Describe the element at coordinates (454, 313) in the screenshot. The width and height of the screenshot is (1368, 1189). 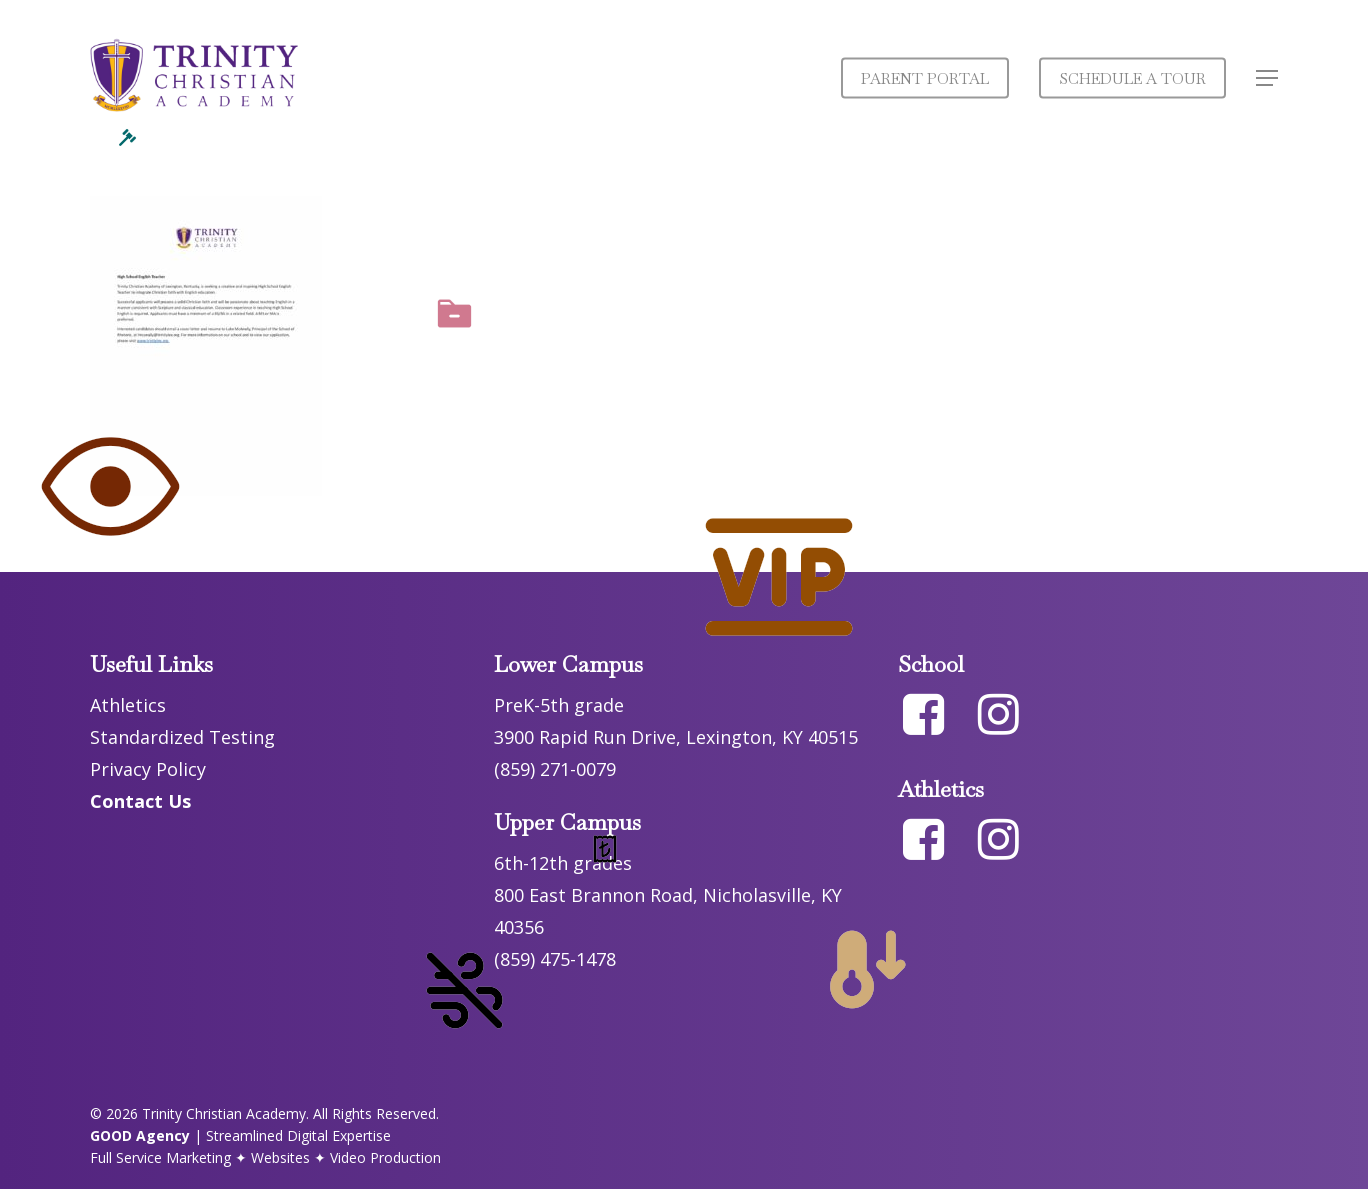
I see `remove a file from this folder` at that location.